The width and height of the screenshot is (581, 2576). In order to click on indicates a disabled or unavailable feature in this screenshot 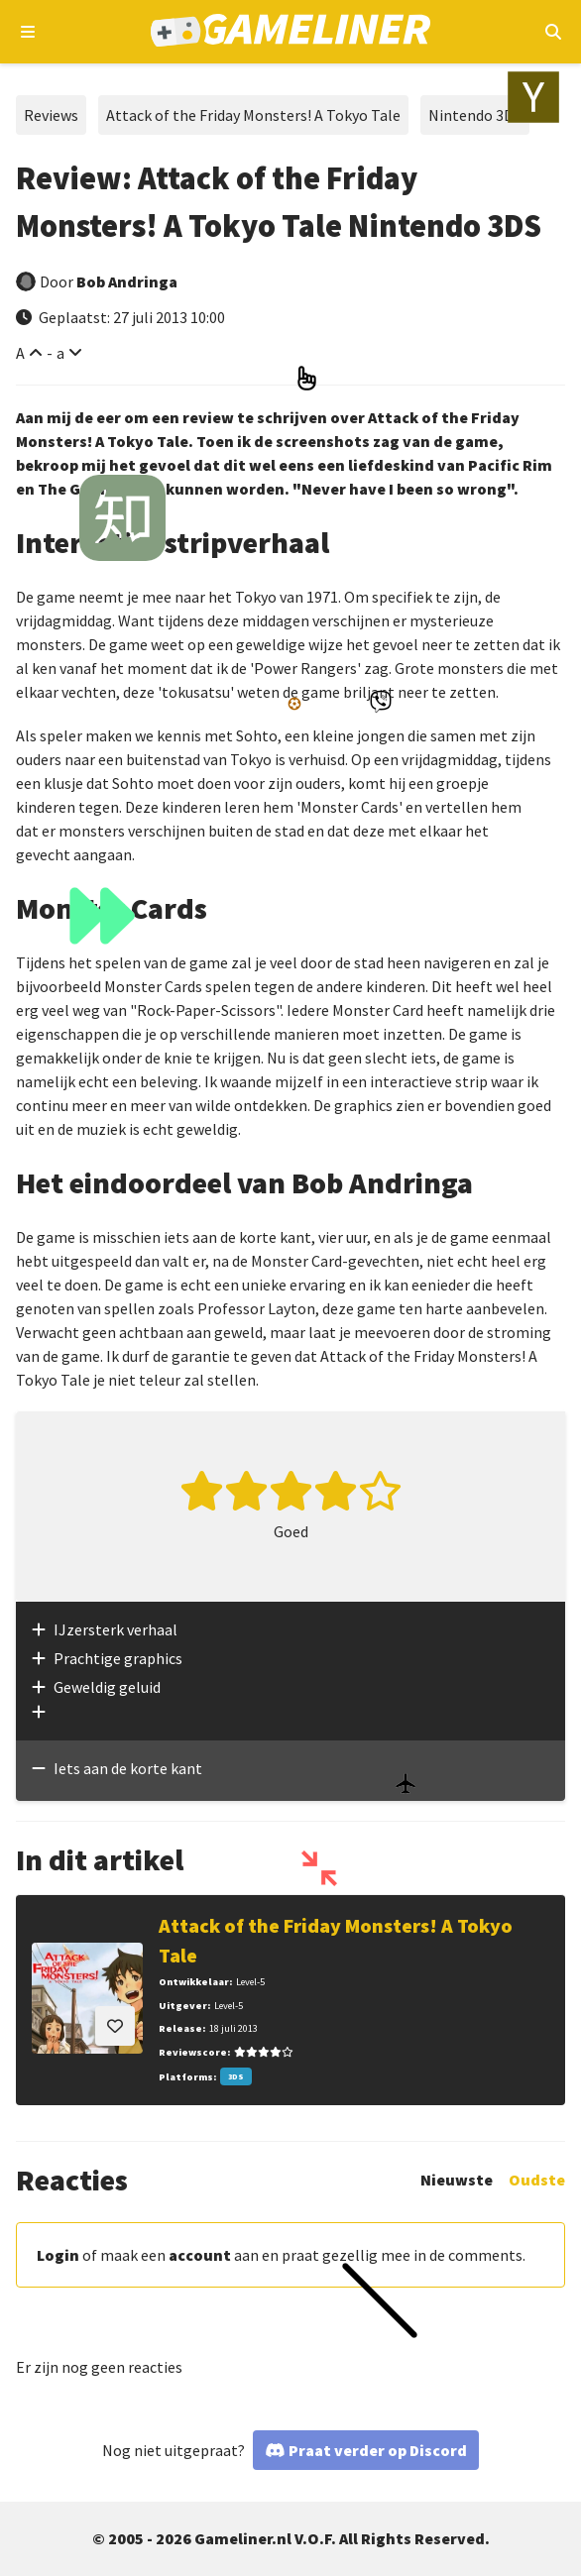, I will do `click(380, 2300)`.